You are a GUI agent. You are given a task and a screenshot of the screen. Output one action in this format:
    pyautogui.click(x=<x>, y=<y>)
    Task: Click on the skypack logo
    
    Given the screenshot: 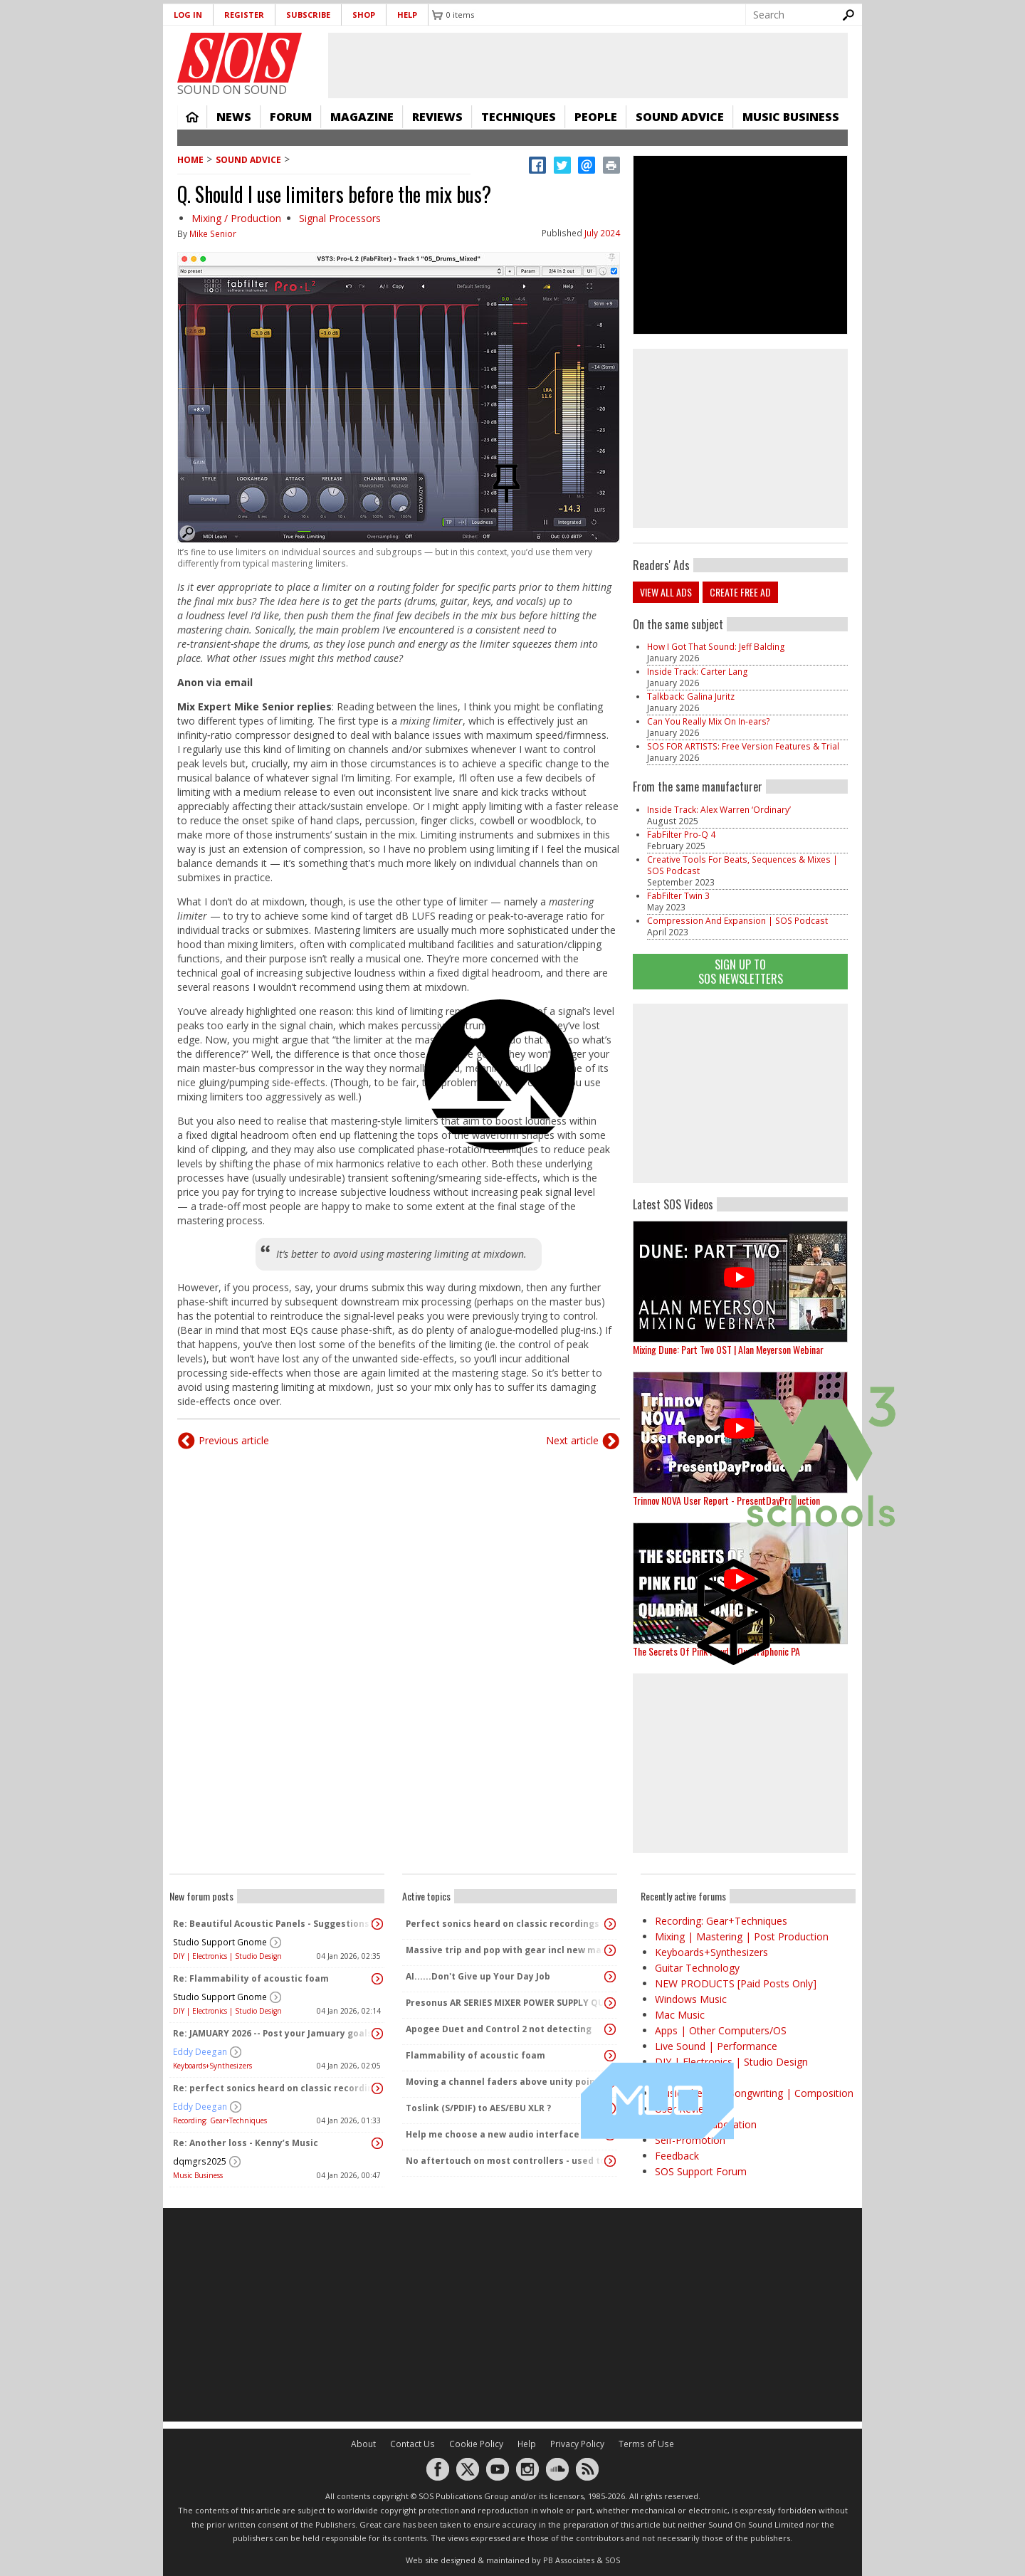 What is the action you would take?
    pyautogui.click(x=733, y=1612)
    